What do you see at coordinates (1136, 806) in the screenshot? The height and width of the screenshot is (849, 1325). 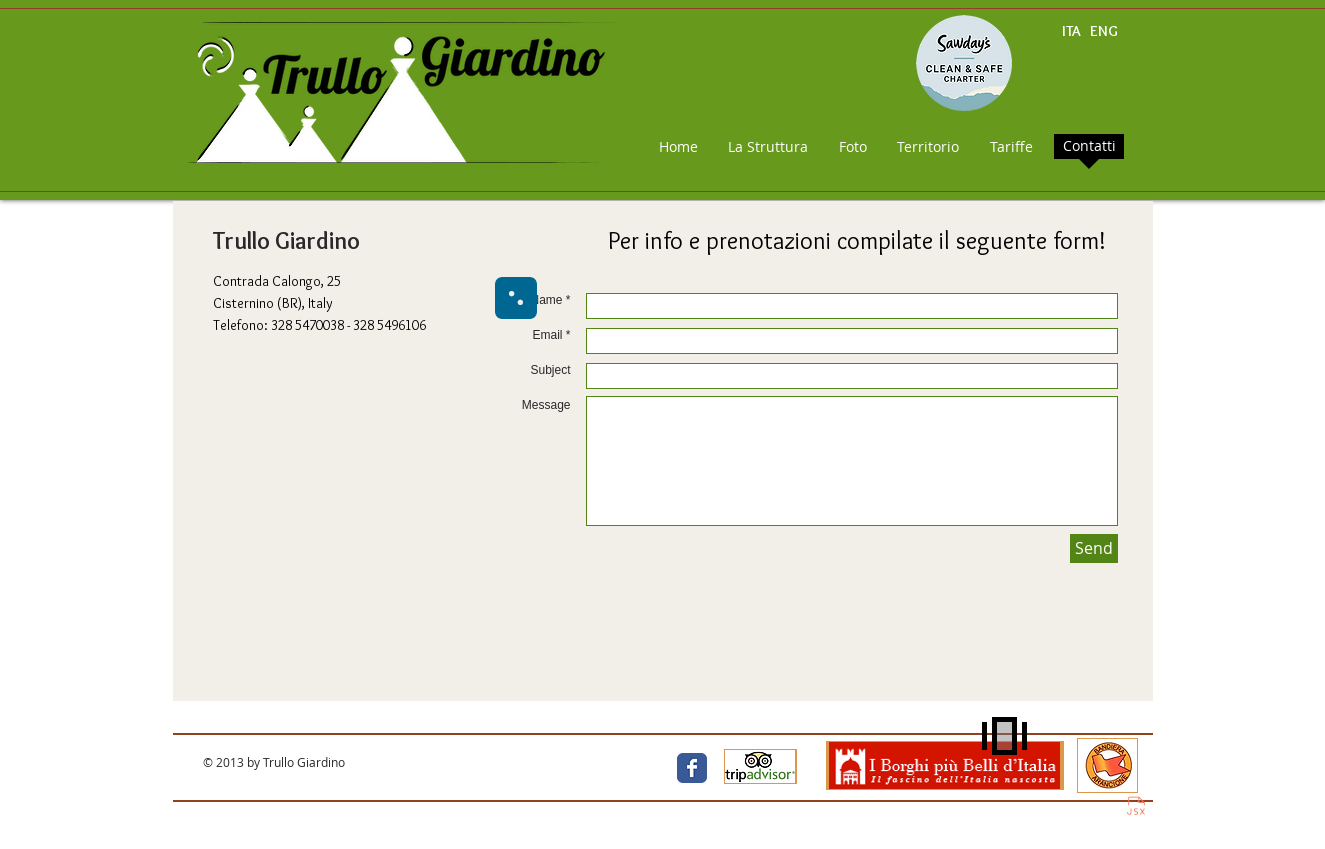 I see `jsx file type indicator` at bounding box center [1136, 806].